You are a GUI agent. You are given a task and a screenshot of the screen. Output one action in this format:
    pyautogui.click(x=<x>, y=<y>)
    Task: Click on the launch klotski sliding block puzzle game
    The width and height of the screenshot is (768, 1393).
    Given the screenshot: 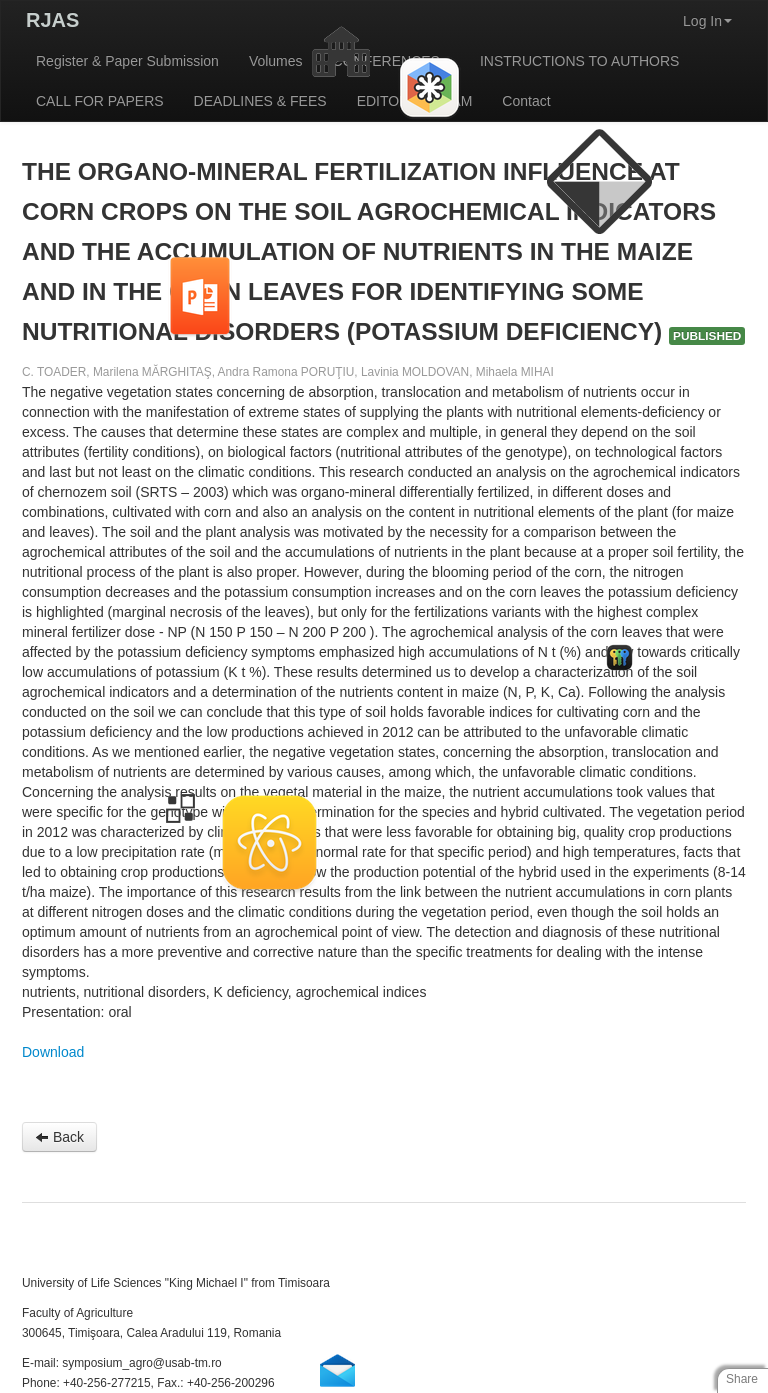 What is the action you would take?
    pyautogui.click(x=180, y=808)
    